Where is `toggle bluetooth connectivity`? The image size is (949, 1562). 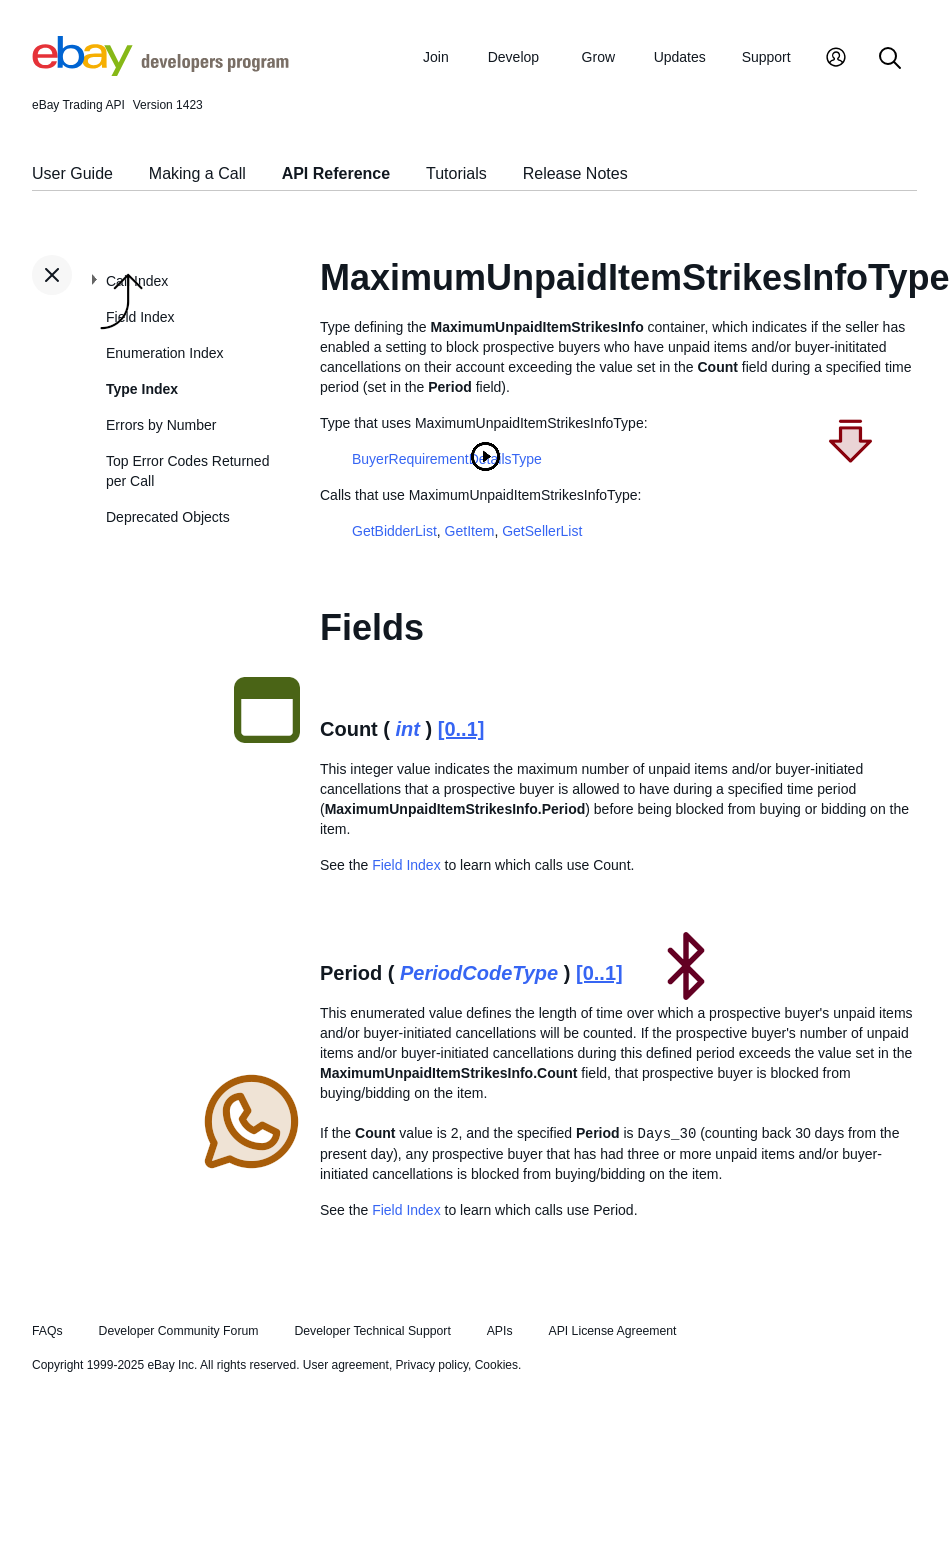 toggle bluetooth connectivity is located at coordinates (686, 966).